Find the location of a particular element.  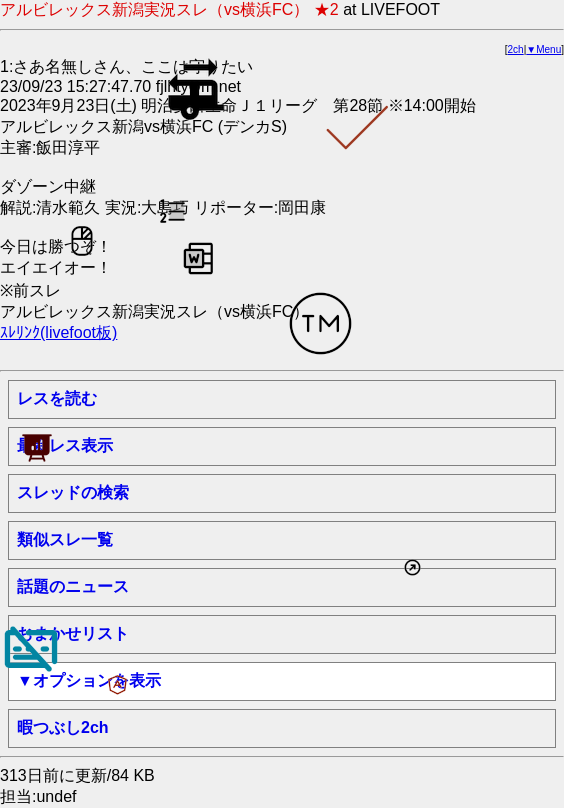

right-click to open context menu is located at coordinates (82, 241).